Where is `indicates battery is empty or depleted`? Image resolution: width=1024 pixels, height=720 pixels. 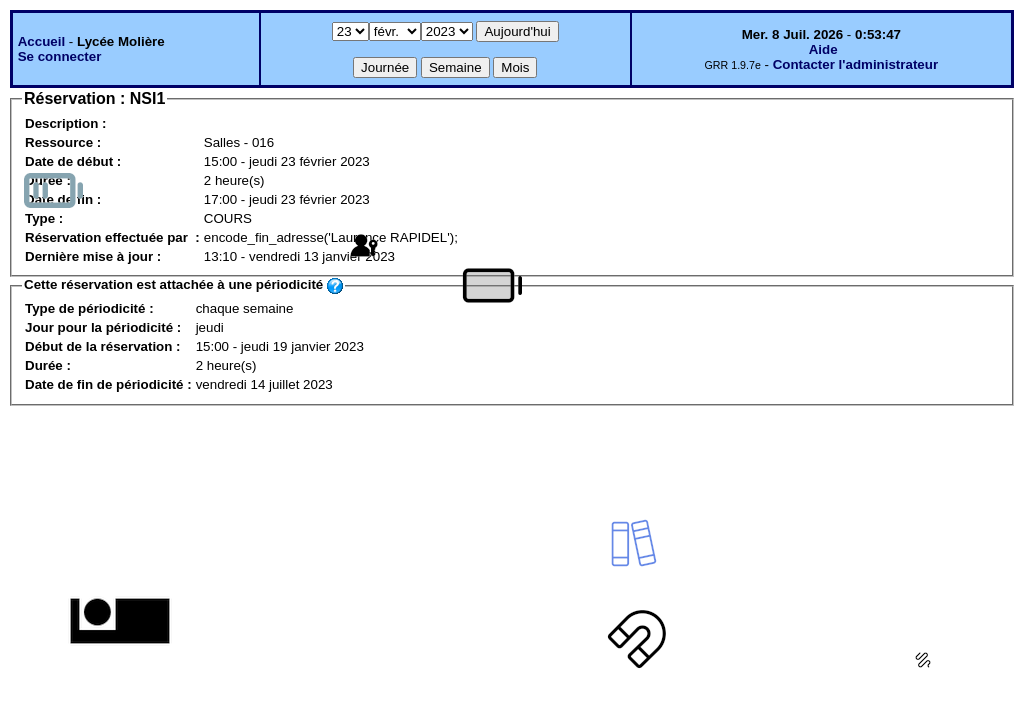 indicates battery is empty or depleted is located at coordinates (491, 285).